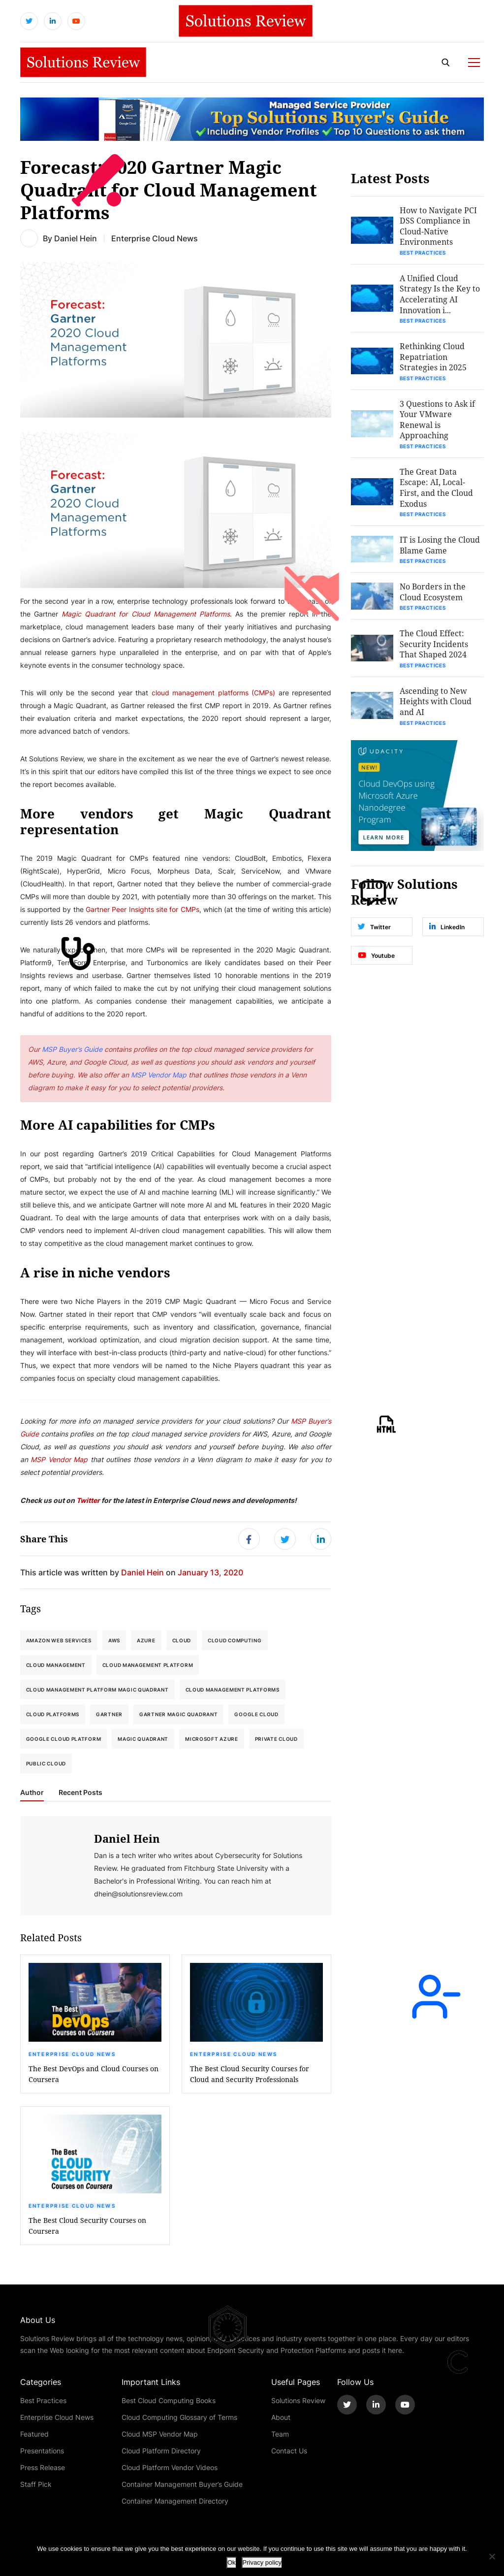  What do you see at coordinates (98, 180) in the screenshot?
I see `access baseball or sports content` at bounding box center [98, 180].